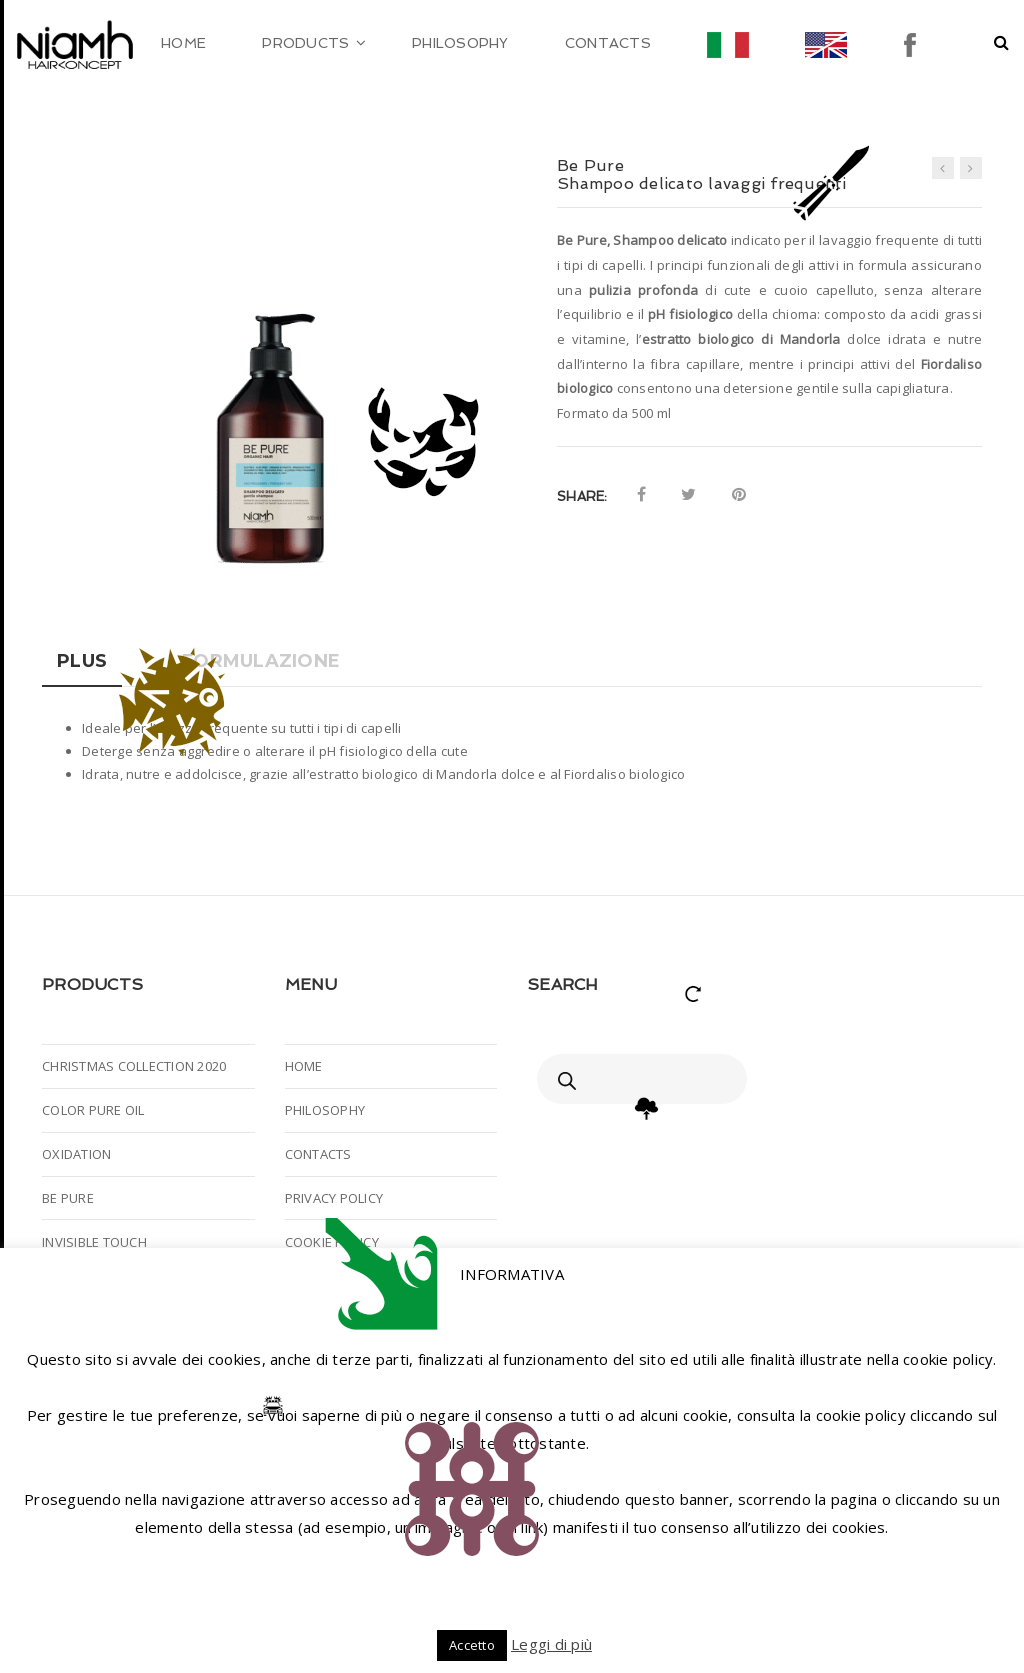 This screenshot has width=1024, height=1673. I want to click on access network or connection settings, so click(472, 1489).